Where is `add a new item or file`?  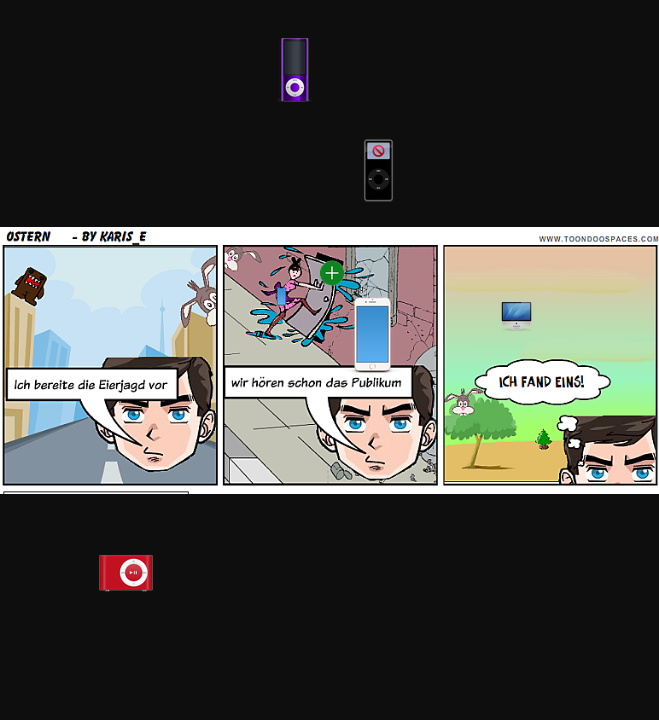 add a new item or file is located at coordinates (332, 273).